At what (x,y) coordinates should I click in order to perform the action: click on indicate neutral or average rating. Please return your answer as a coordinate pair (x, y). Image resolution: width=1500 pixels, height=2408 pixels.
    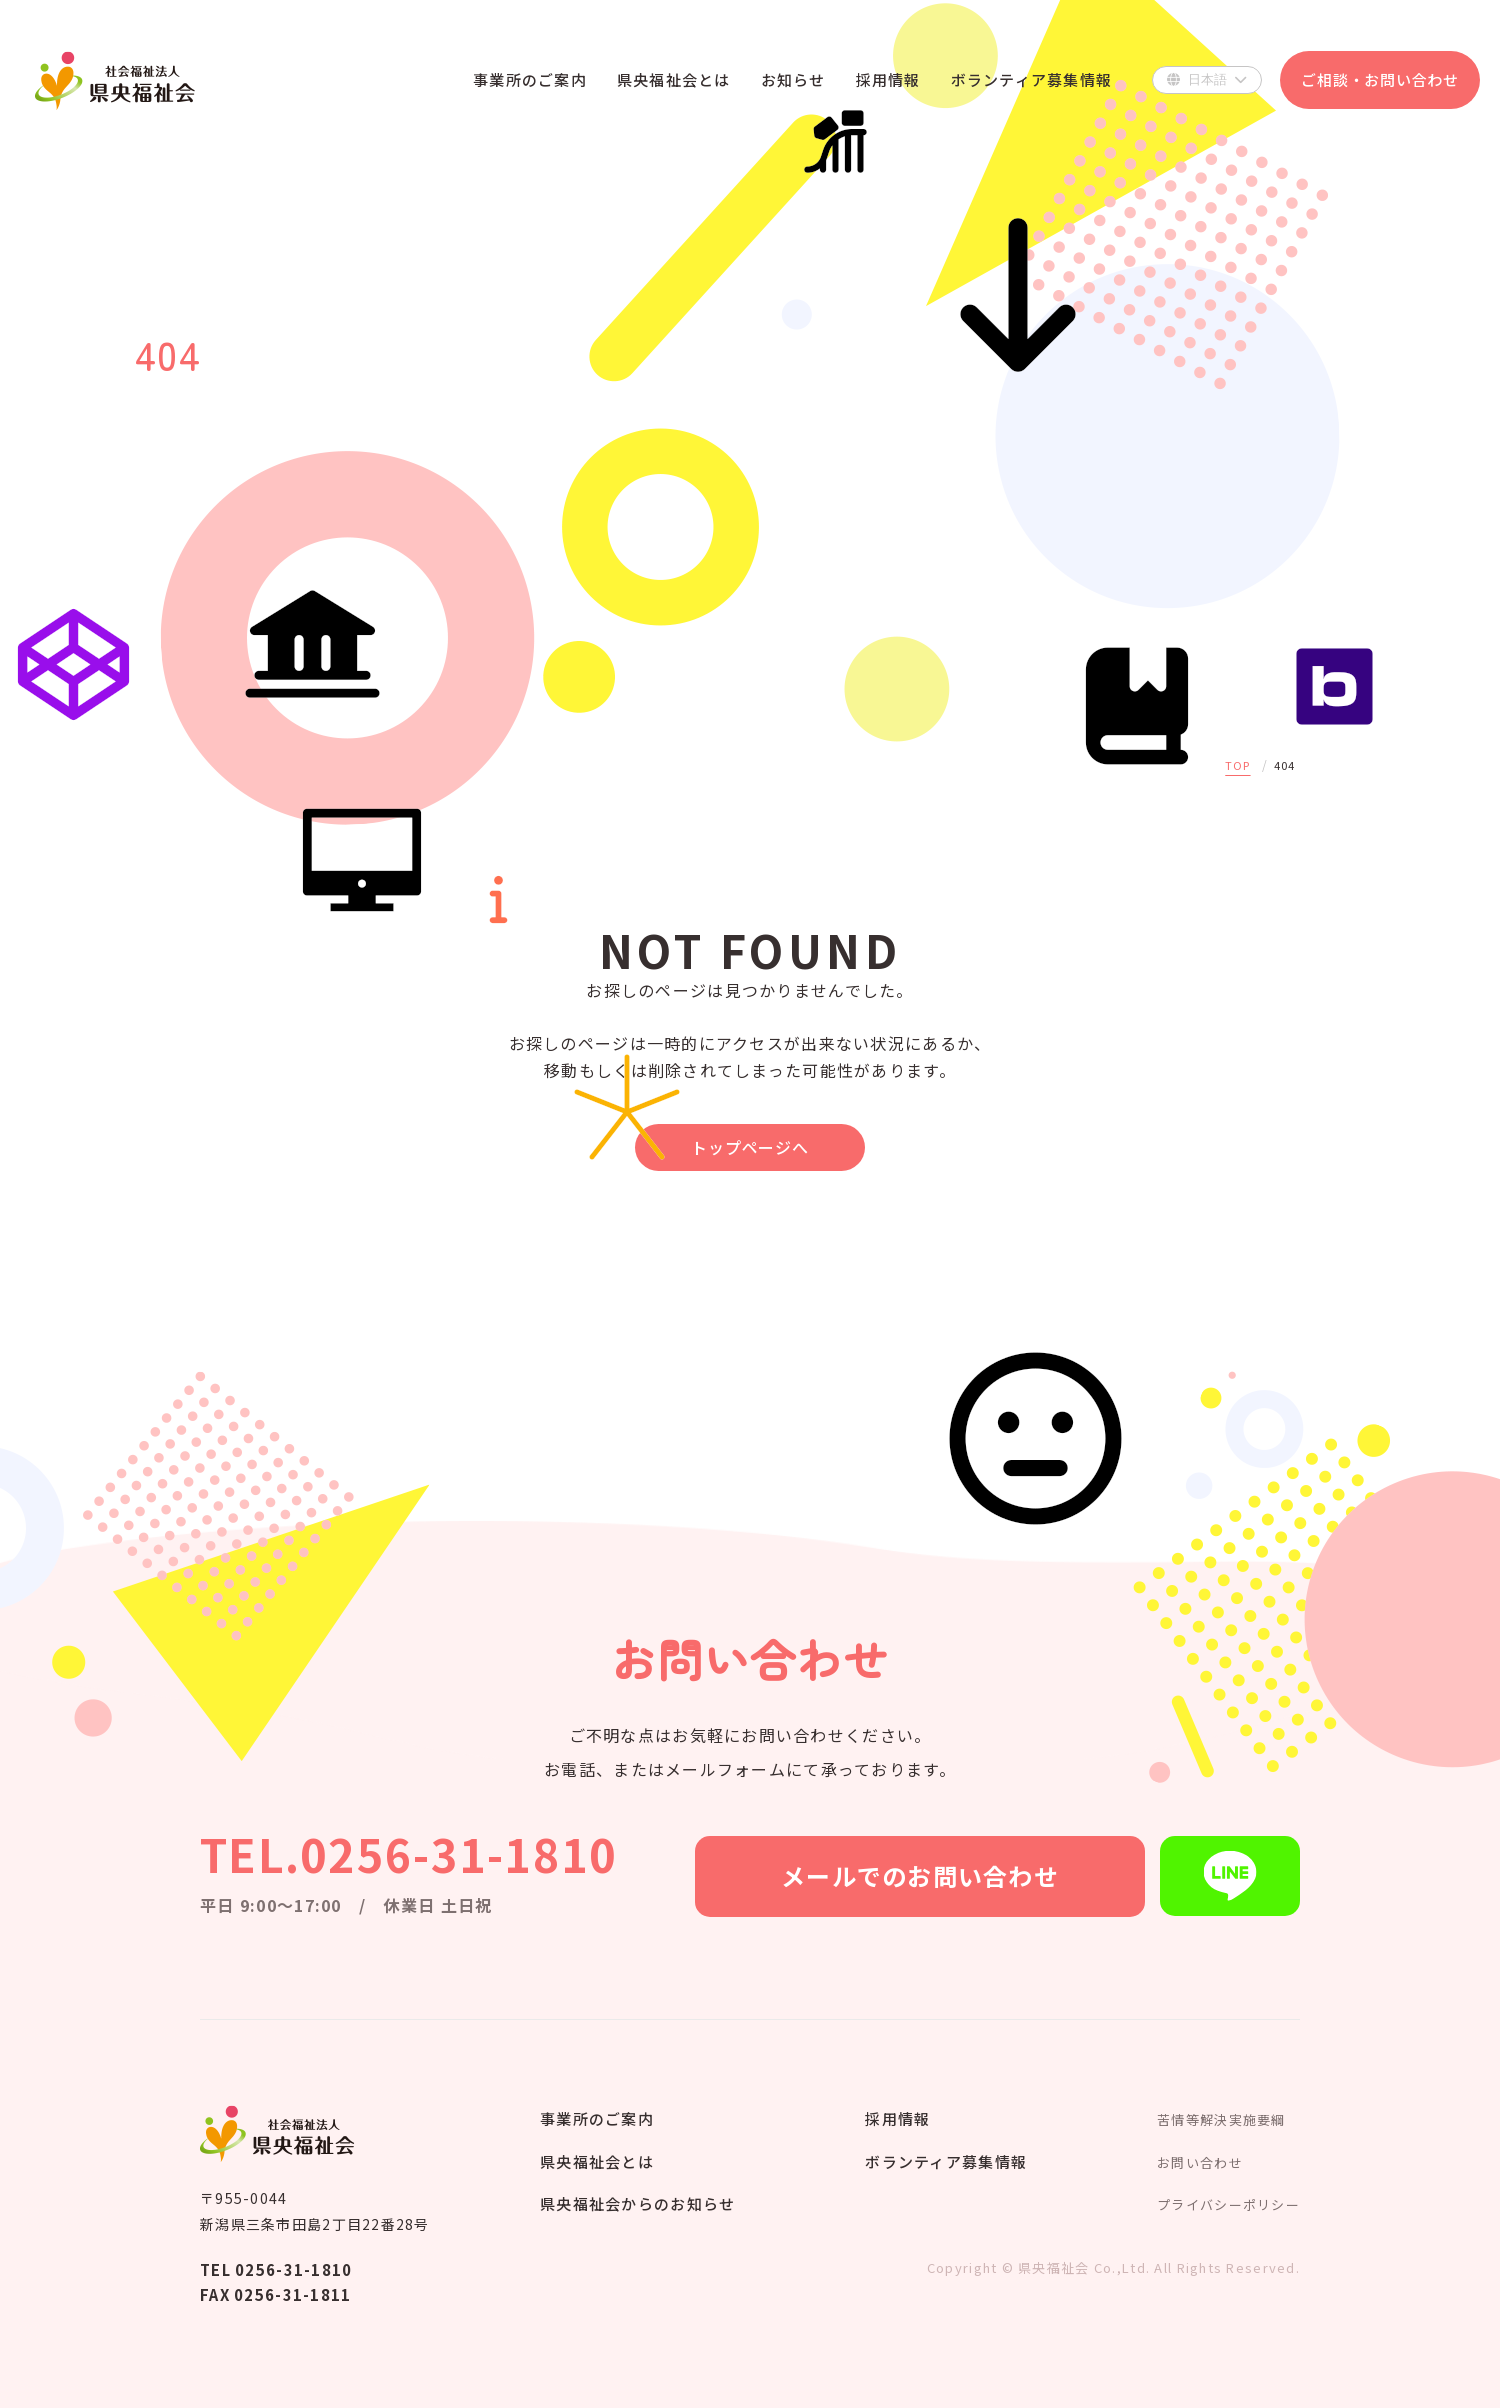
    Looking at the image, I should click on (1035, 1438).